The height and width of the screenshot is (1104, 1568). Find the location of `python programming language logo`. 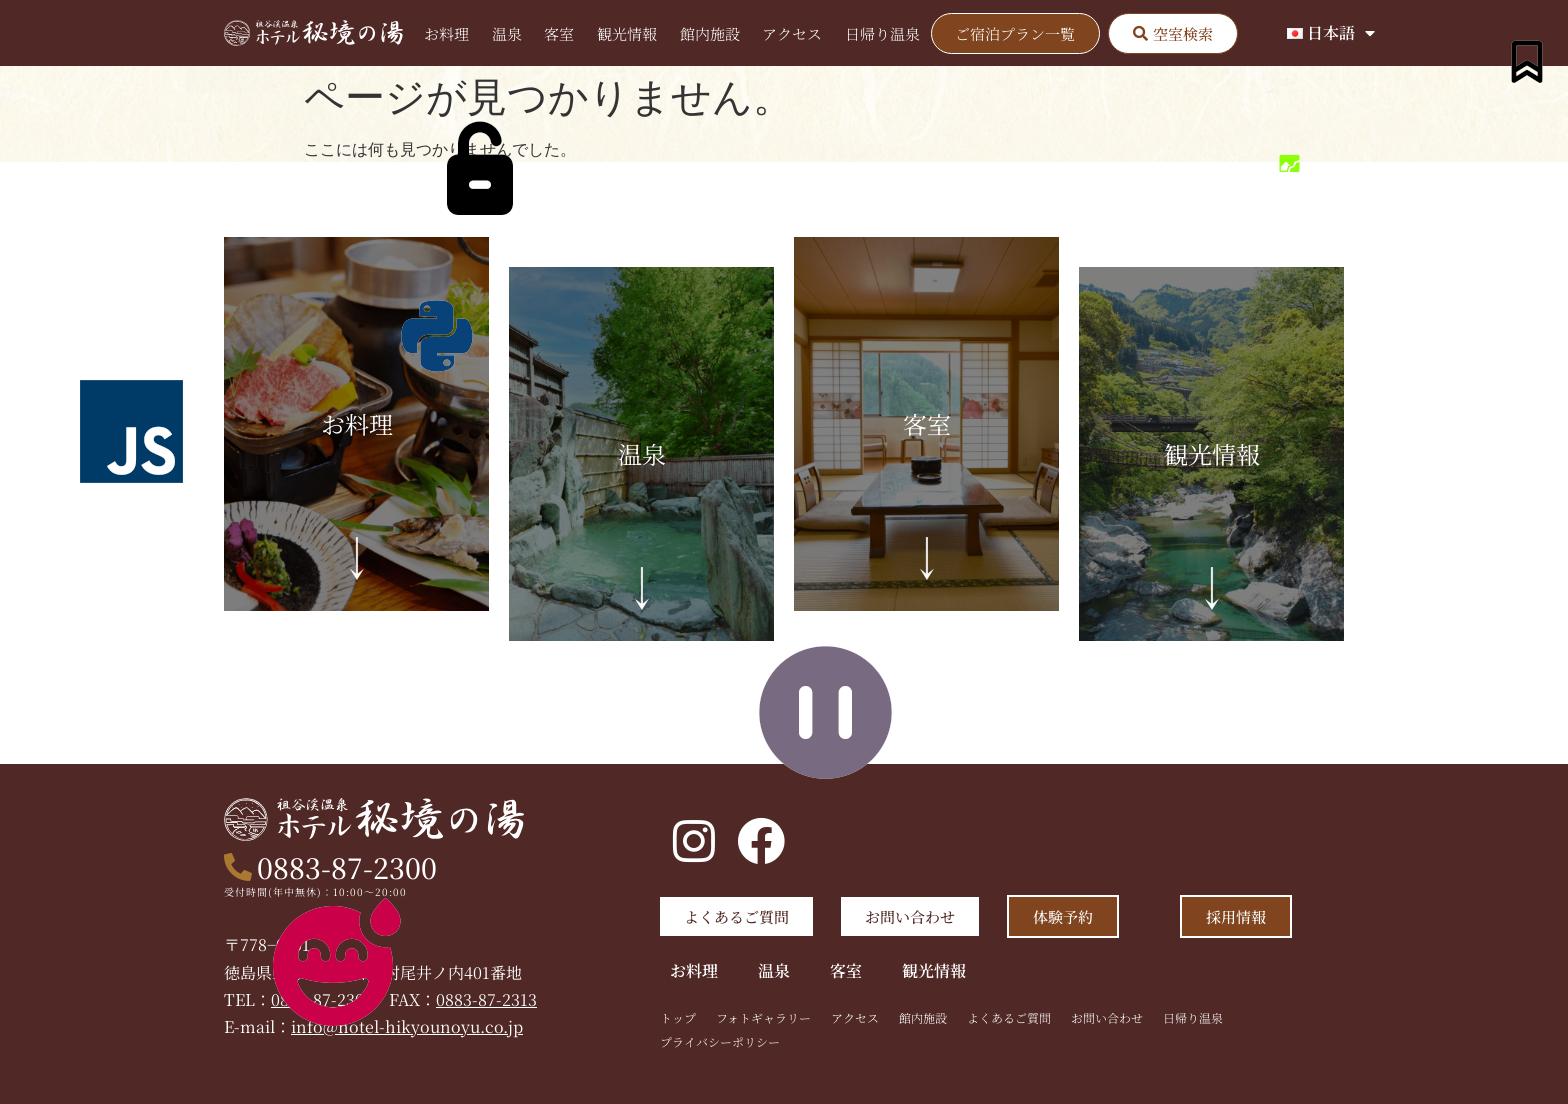

python programming language logo is located at coordinates (437, 336).